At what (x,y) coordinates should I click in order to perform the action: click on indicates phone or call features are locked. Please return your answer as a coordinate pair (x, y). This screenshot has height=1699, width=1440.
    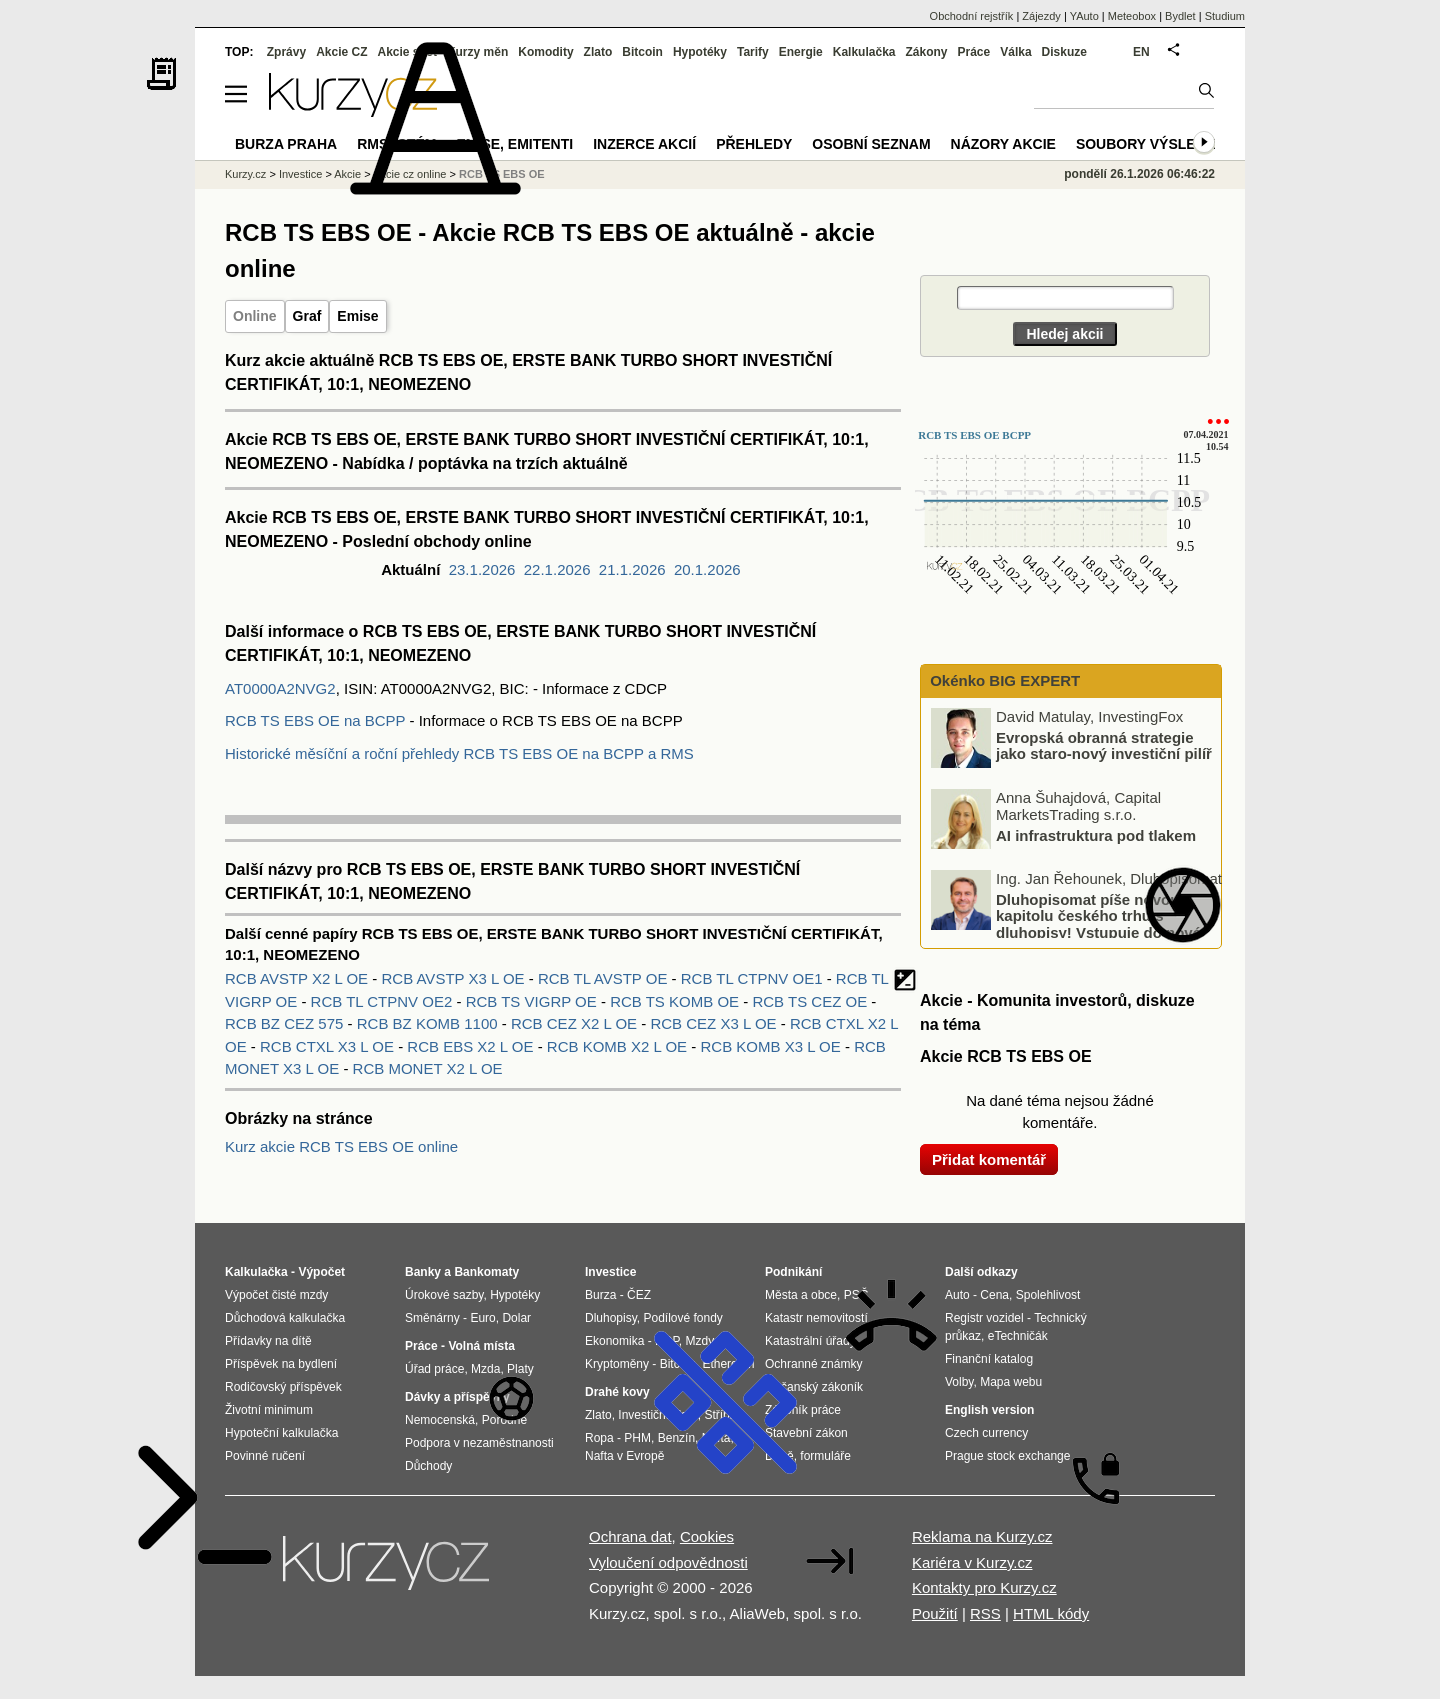
    Looking at the image, I should click on (1096, 1481).